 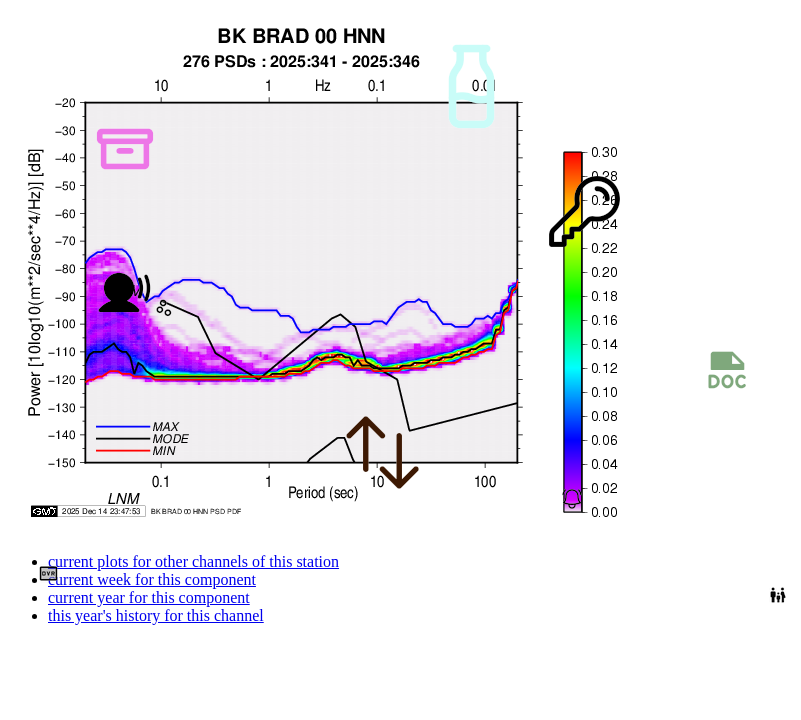 What do you see at coordinates (125, 149) in the screenshot?
I see `archive item or conversation` at bounding box center [125, 149].